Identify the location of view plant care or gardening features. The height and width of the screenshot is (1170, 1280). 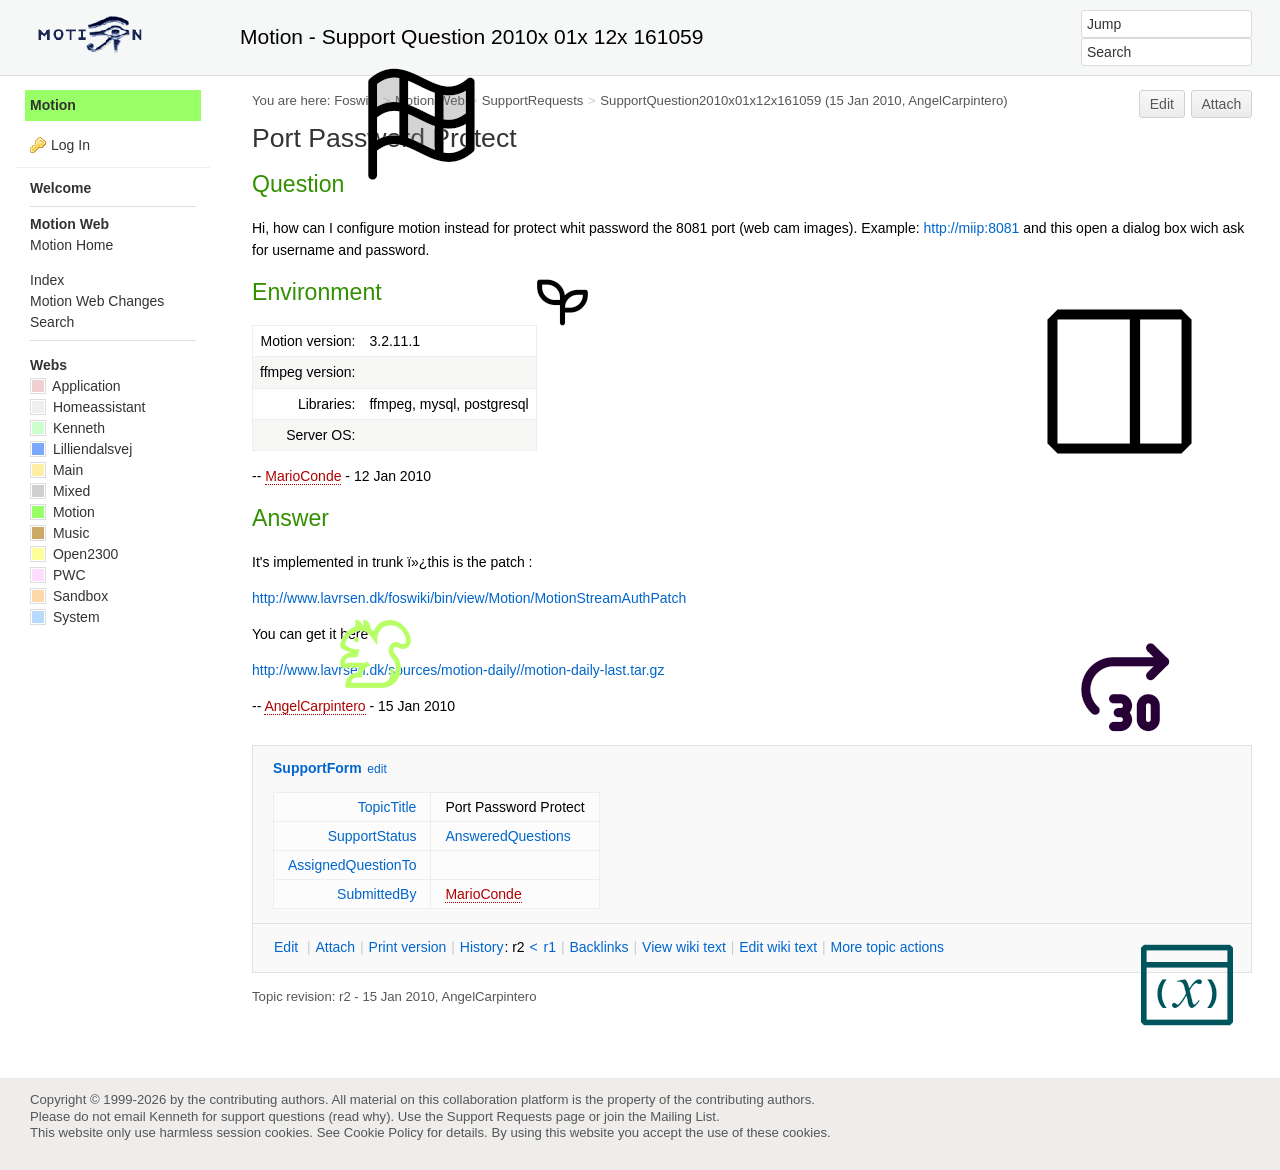
(562, 302).